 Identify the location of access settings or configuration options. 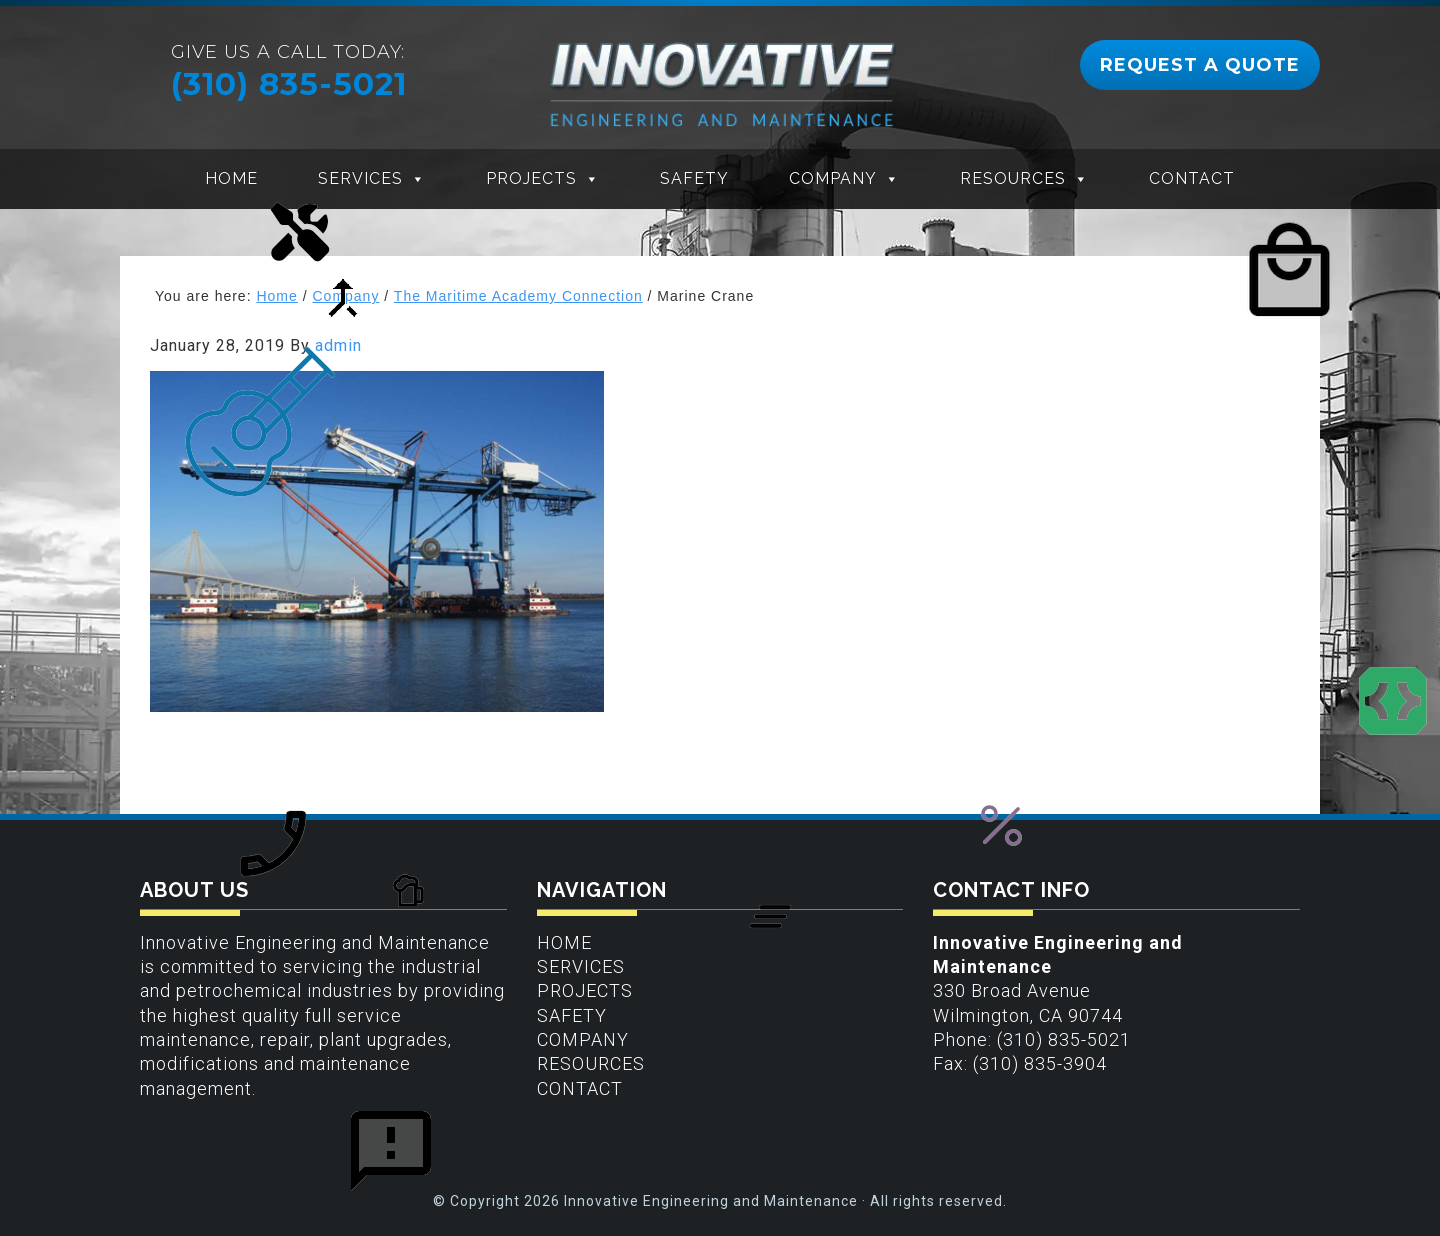
(300, 232).